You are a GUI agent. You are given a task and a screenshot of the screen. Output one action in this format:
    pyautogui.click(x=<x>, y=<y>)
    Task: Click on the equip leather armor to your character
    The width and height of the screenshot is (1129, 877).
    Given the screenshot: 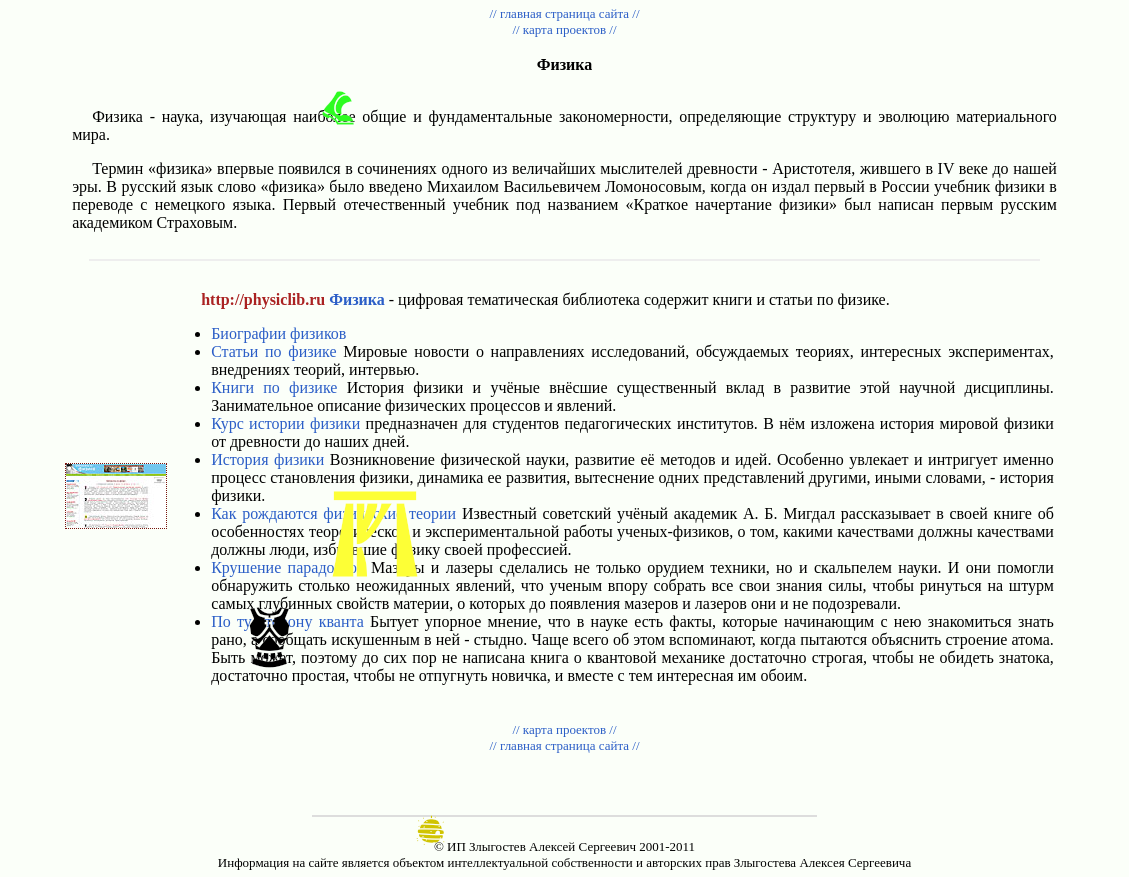 What is the action you would take?
    pyautogui.click(x=269, y=636)
    